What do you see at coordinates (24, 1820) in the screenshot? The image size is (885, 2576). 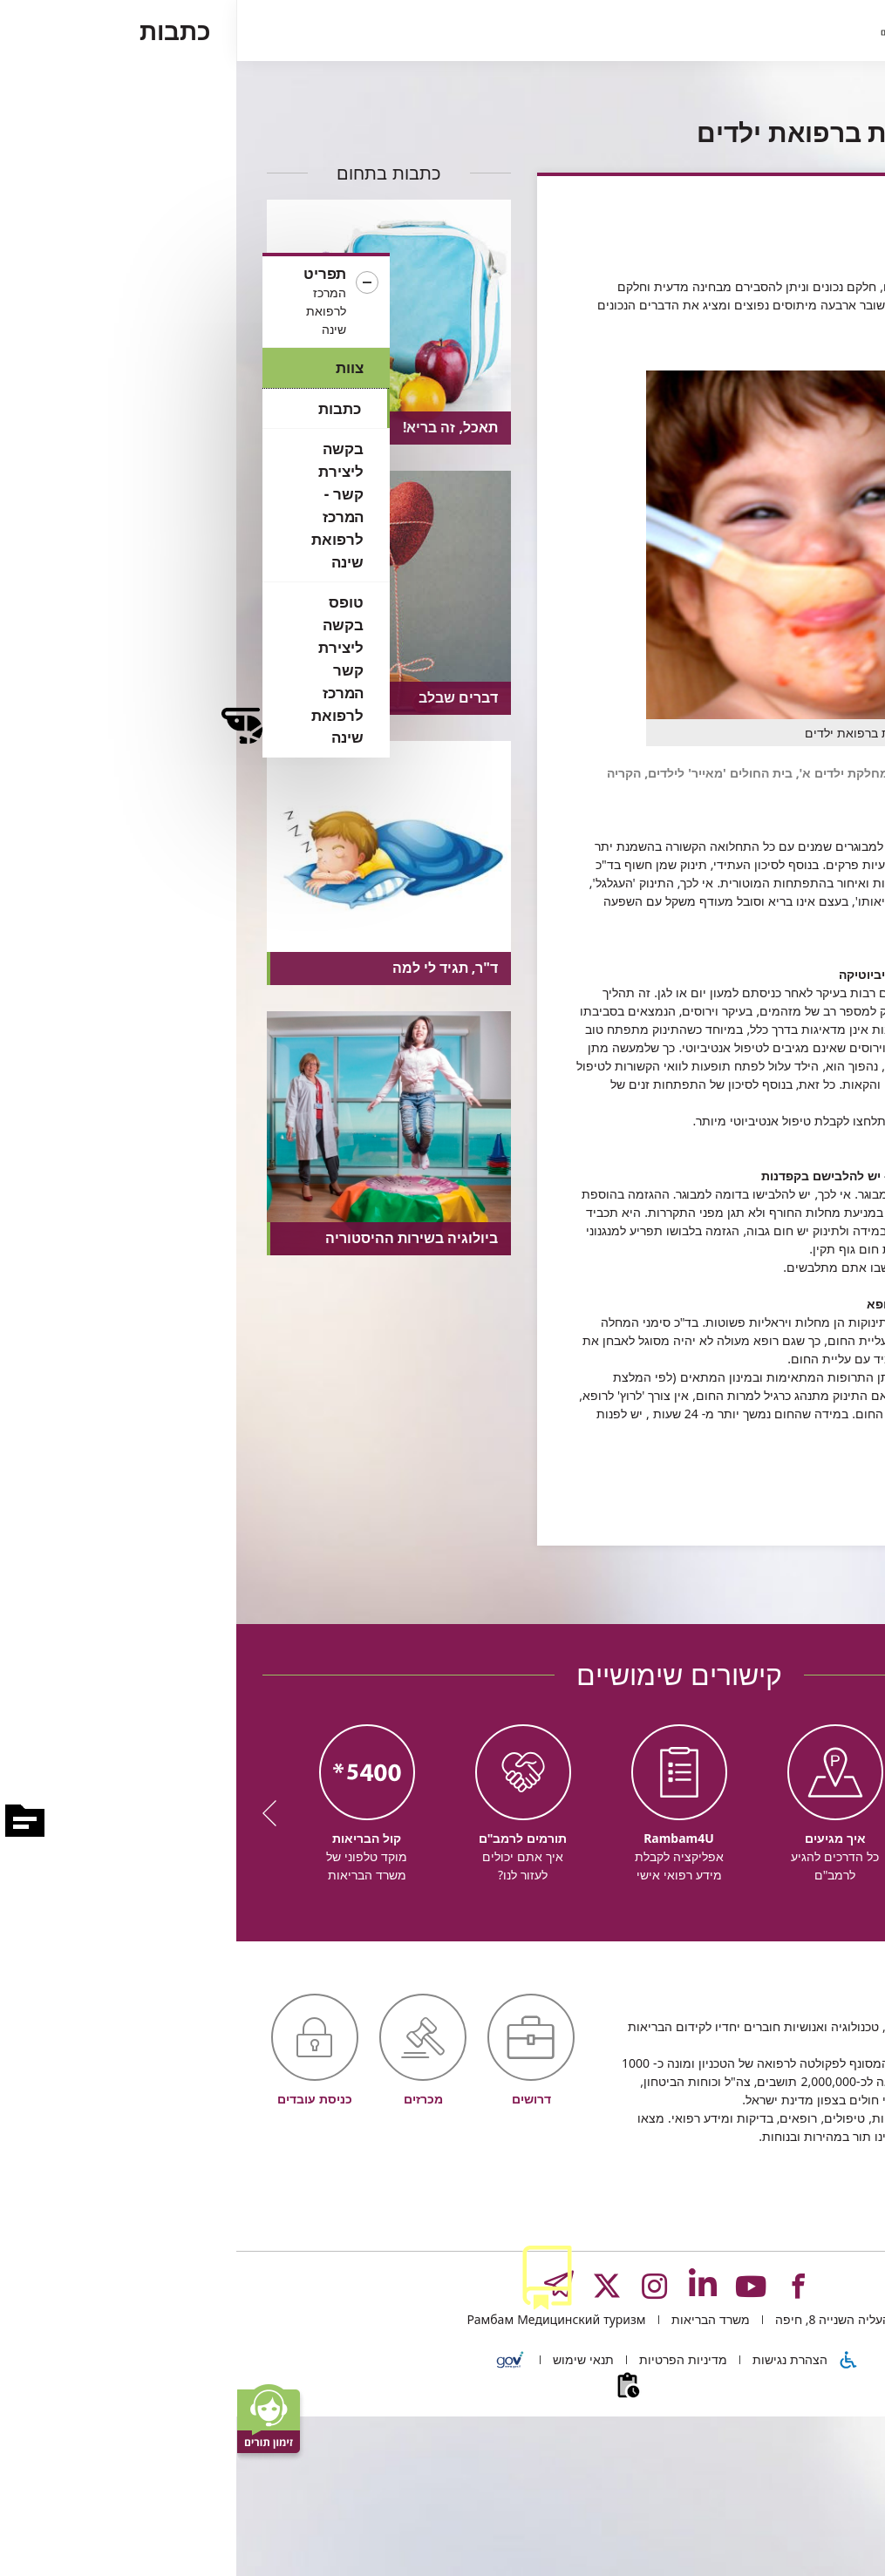 I see `access topic folders` at bounding box center [24, 1820].